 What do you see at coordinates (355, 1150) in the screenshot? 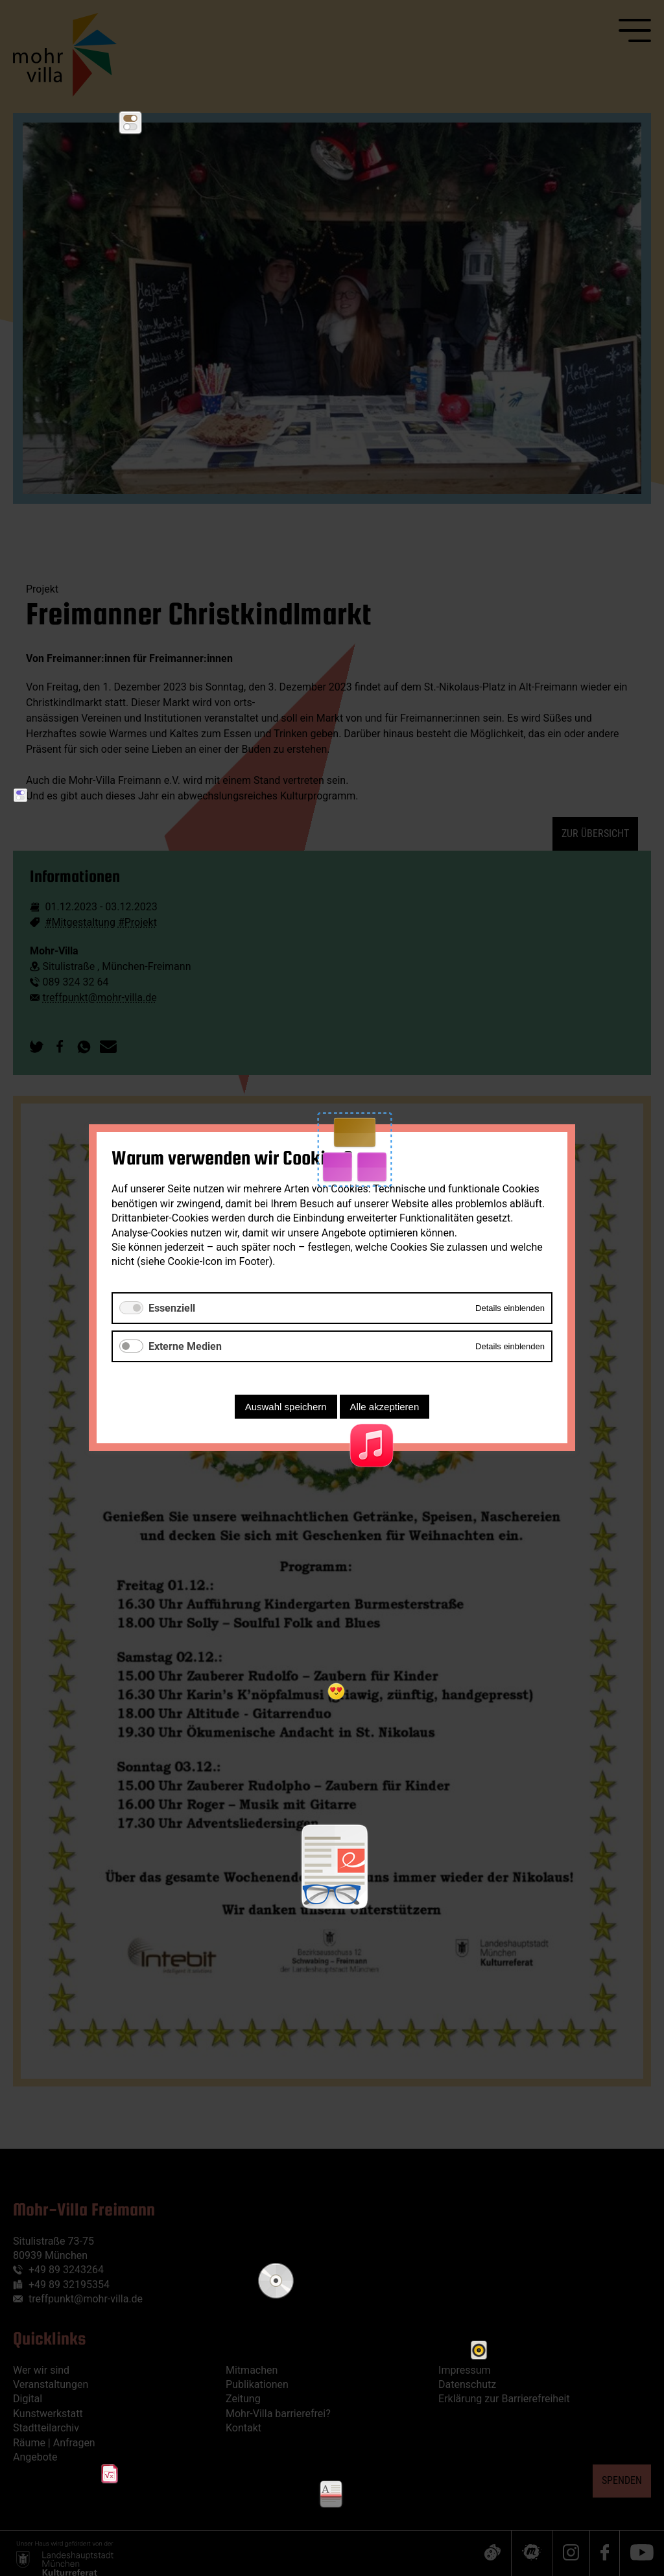
I see `select all items in the current view` at bounding box center [355, 1150].